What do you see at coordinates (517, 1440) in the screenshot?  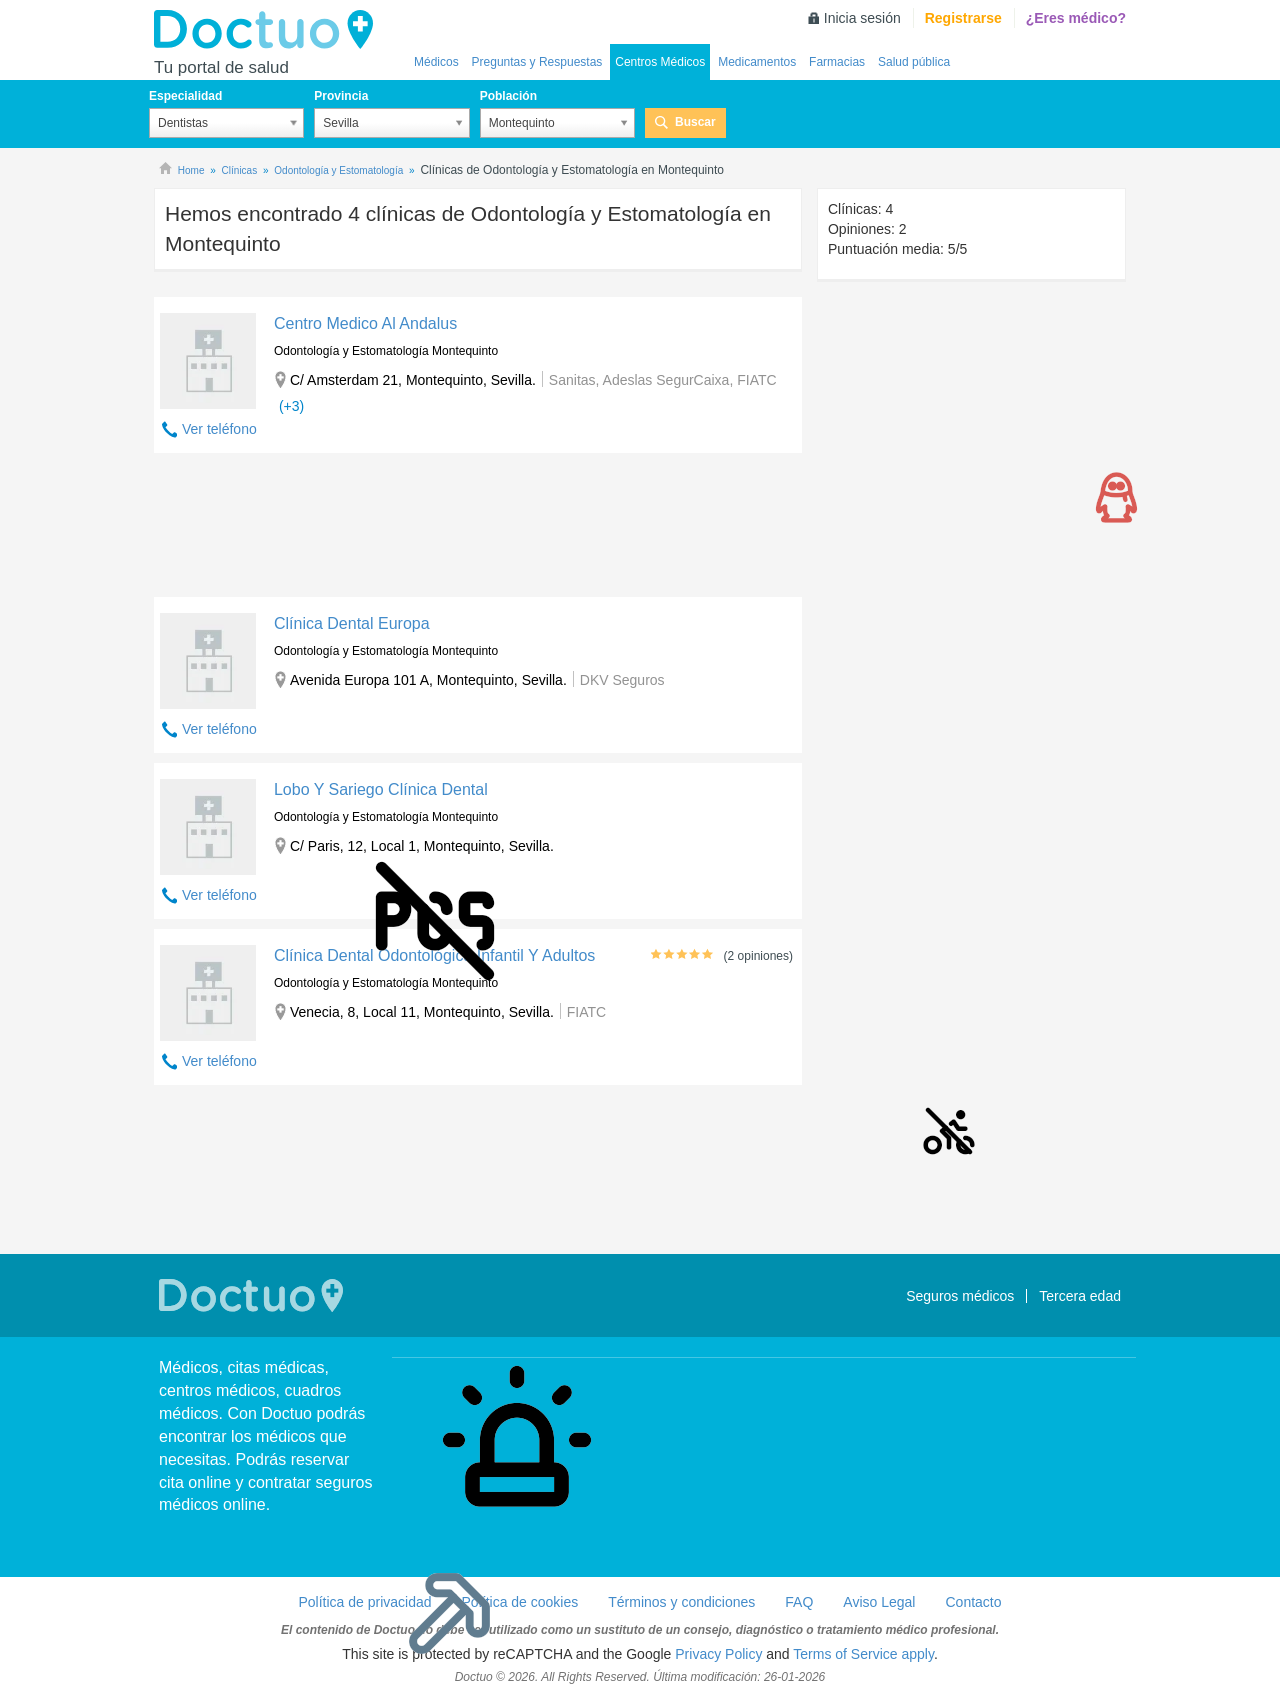 I see `indicates urgent or high-priority notification` at bounding box center [517, 1440].